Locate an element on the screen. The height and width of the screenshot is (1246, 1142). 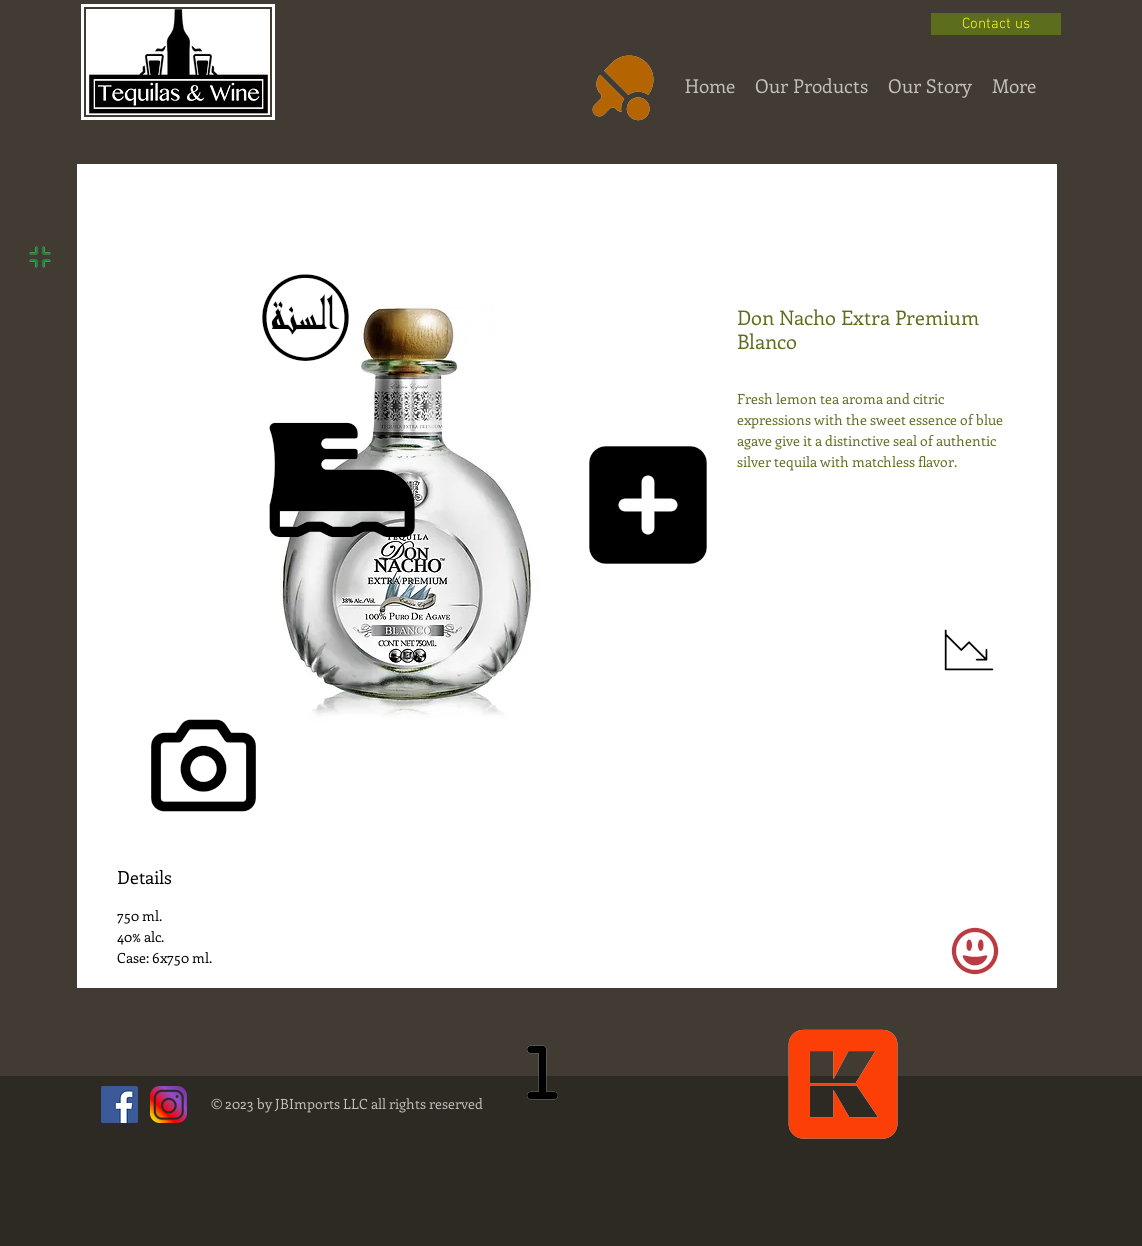
add an emoji or reaction to a message is located at coordinates (975, 951).